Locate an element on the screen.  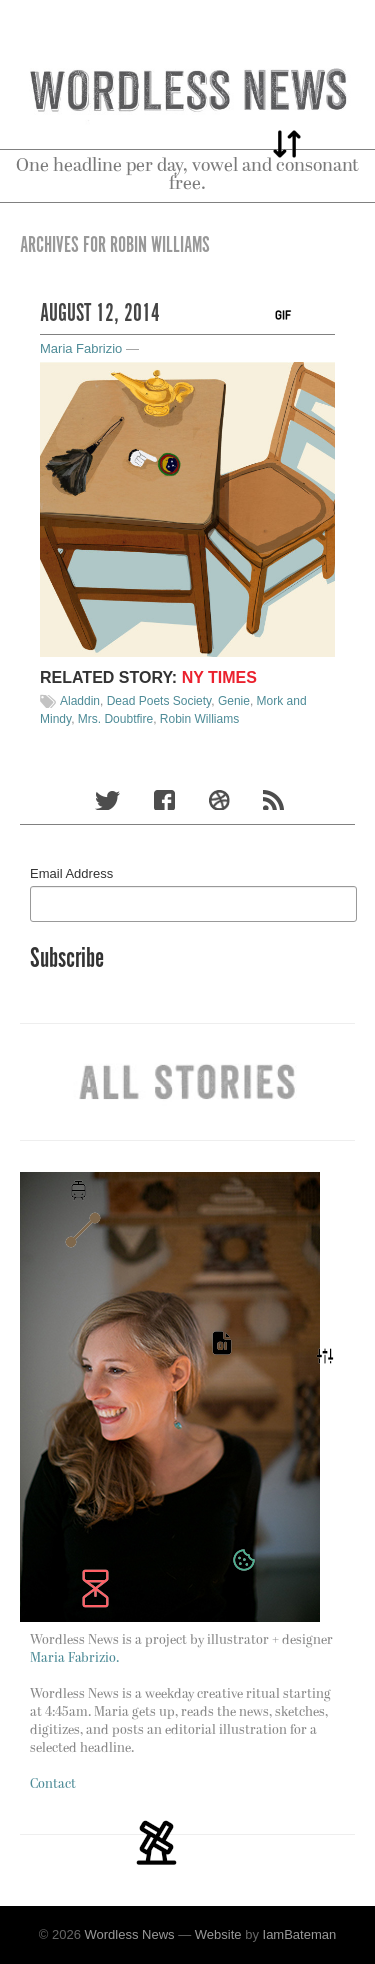
view a file containing numerical data is located at coordinates (222, 1343).